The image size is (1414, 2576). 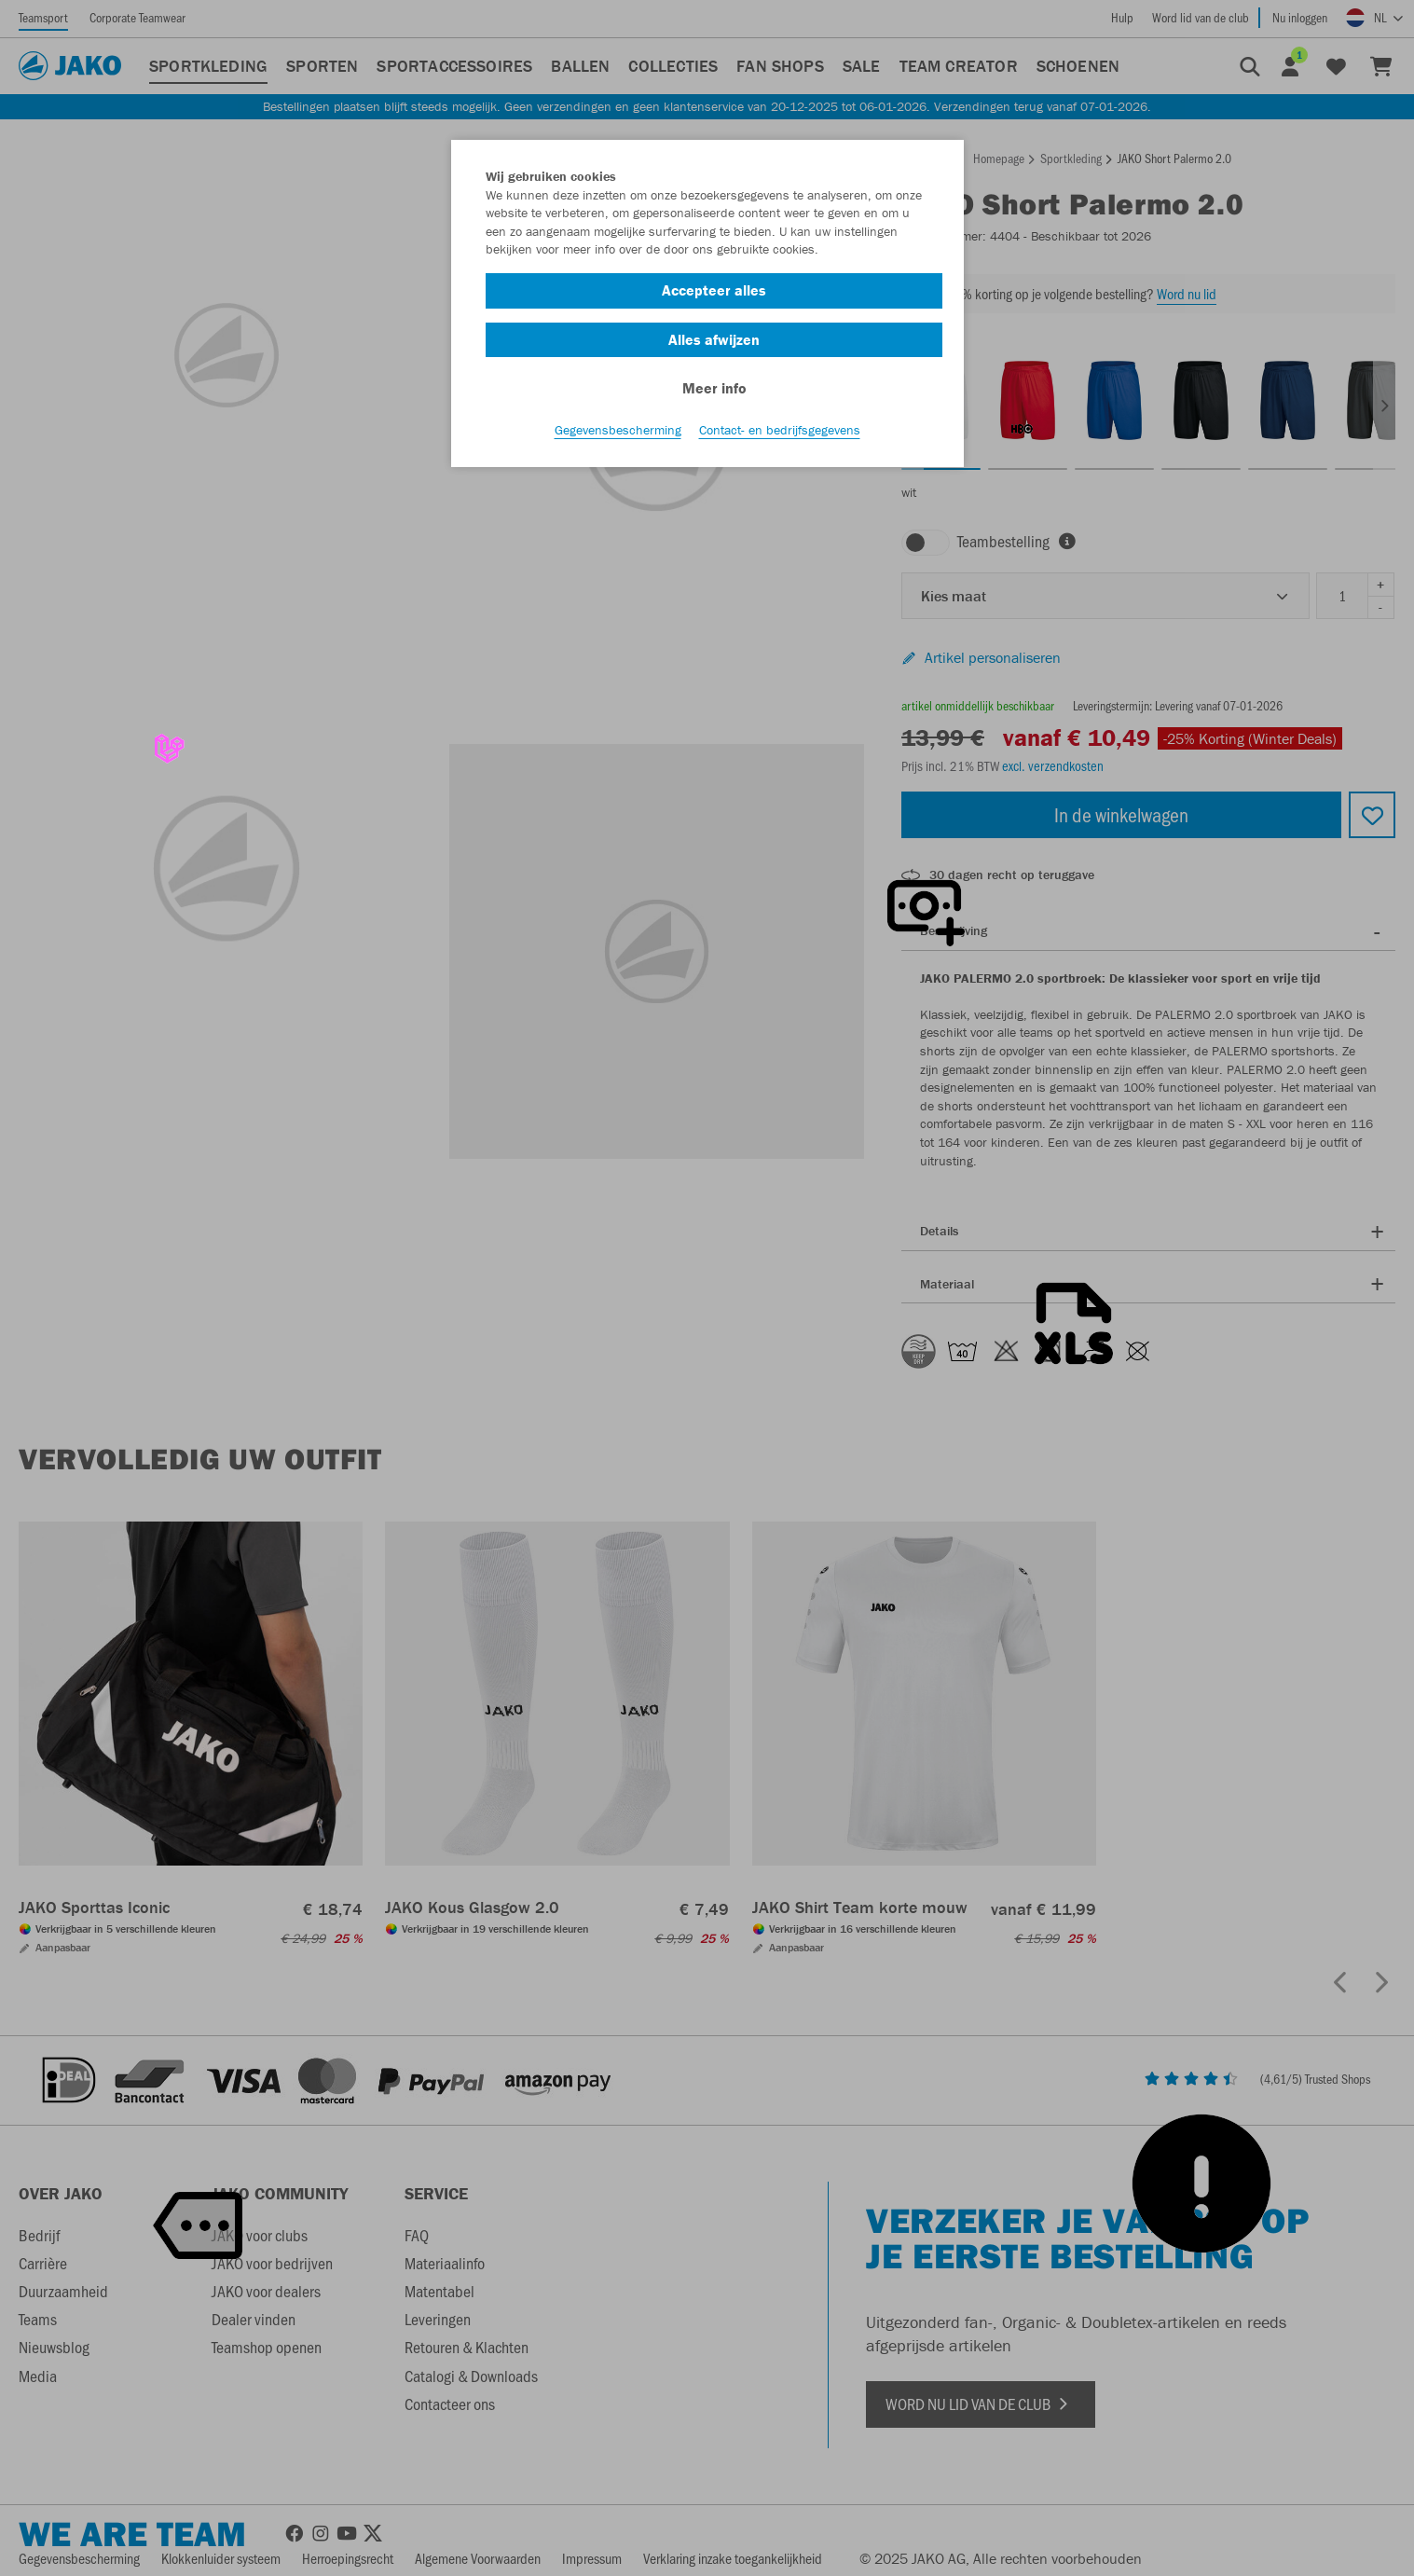 I want to click on view more notifications, so click(x=198, y=2225).